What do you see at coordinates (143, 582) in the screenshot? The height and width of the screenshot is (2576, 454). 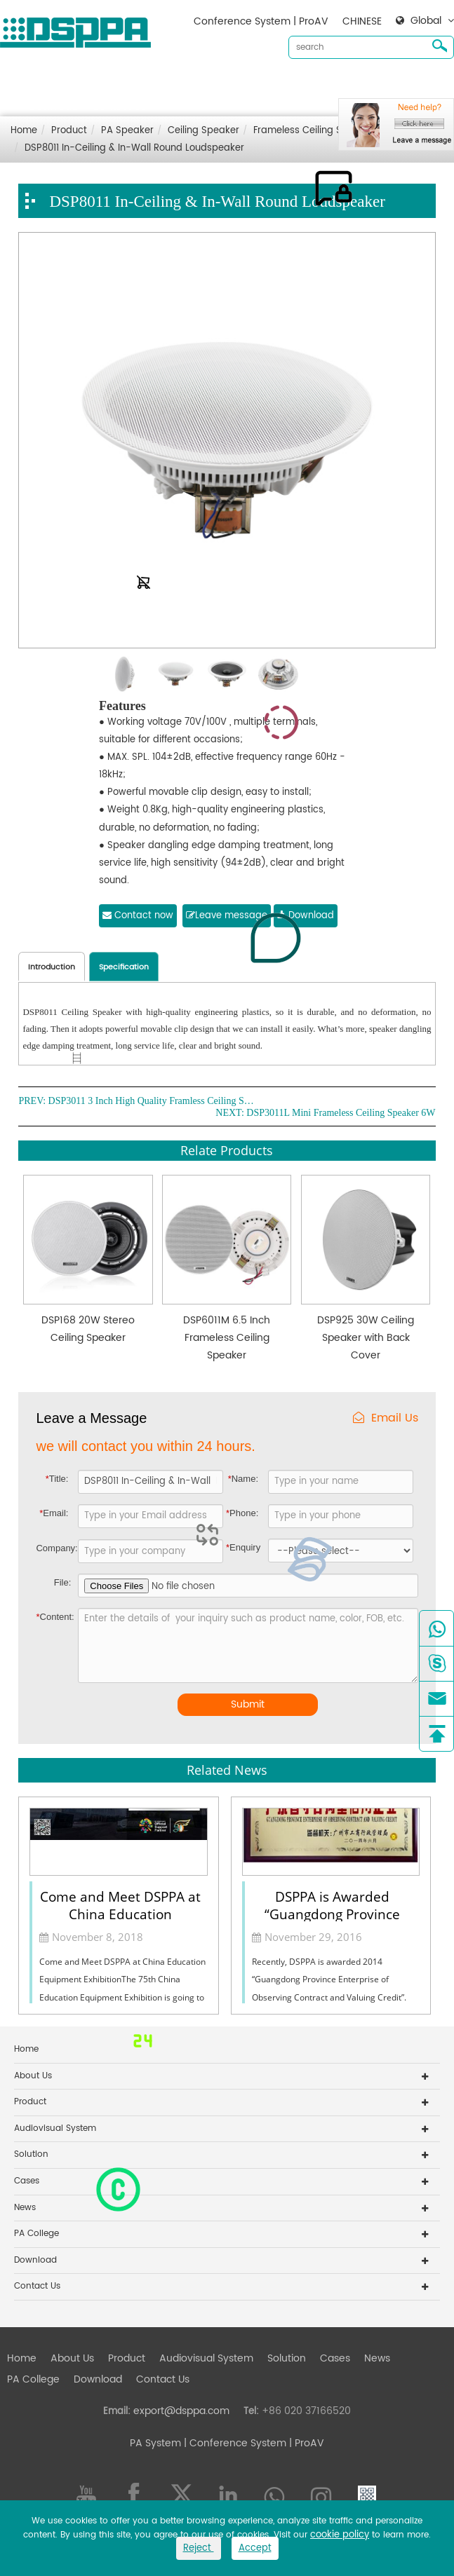 I see `shopping cart unavailable or disabled` at bounding box center [143, 582].